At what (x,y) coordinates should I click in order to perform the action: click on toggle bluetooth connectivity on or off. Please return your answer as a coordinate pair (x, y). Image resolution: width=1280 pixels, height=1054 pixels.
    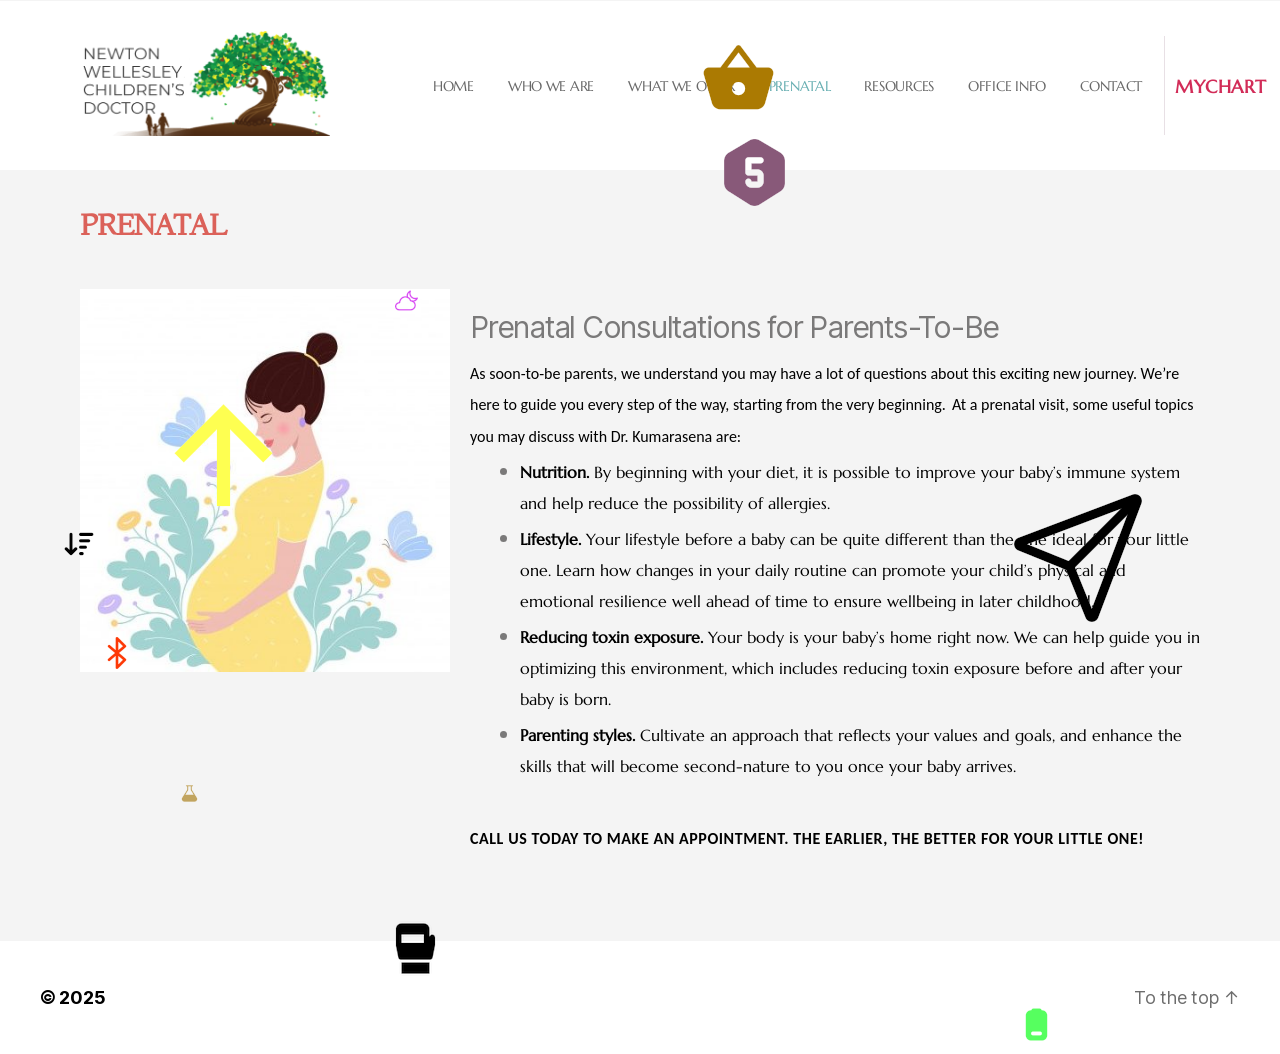
    Looking at the image, I should click on (117, 653).